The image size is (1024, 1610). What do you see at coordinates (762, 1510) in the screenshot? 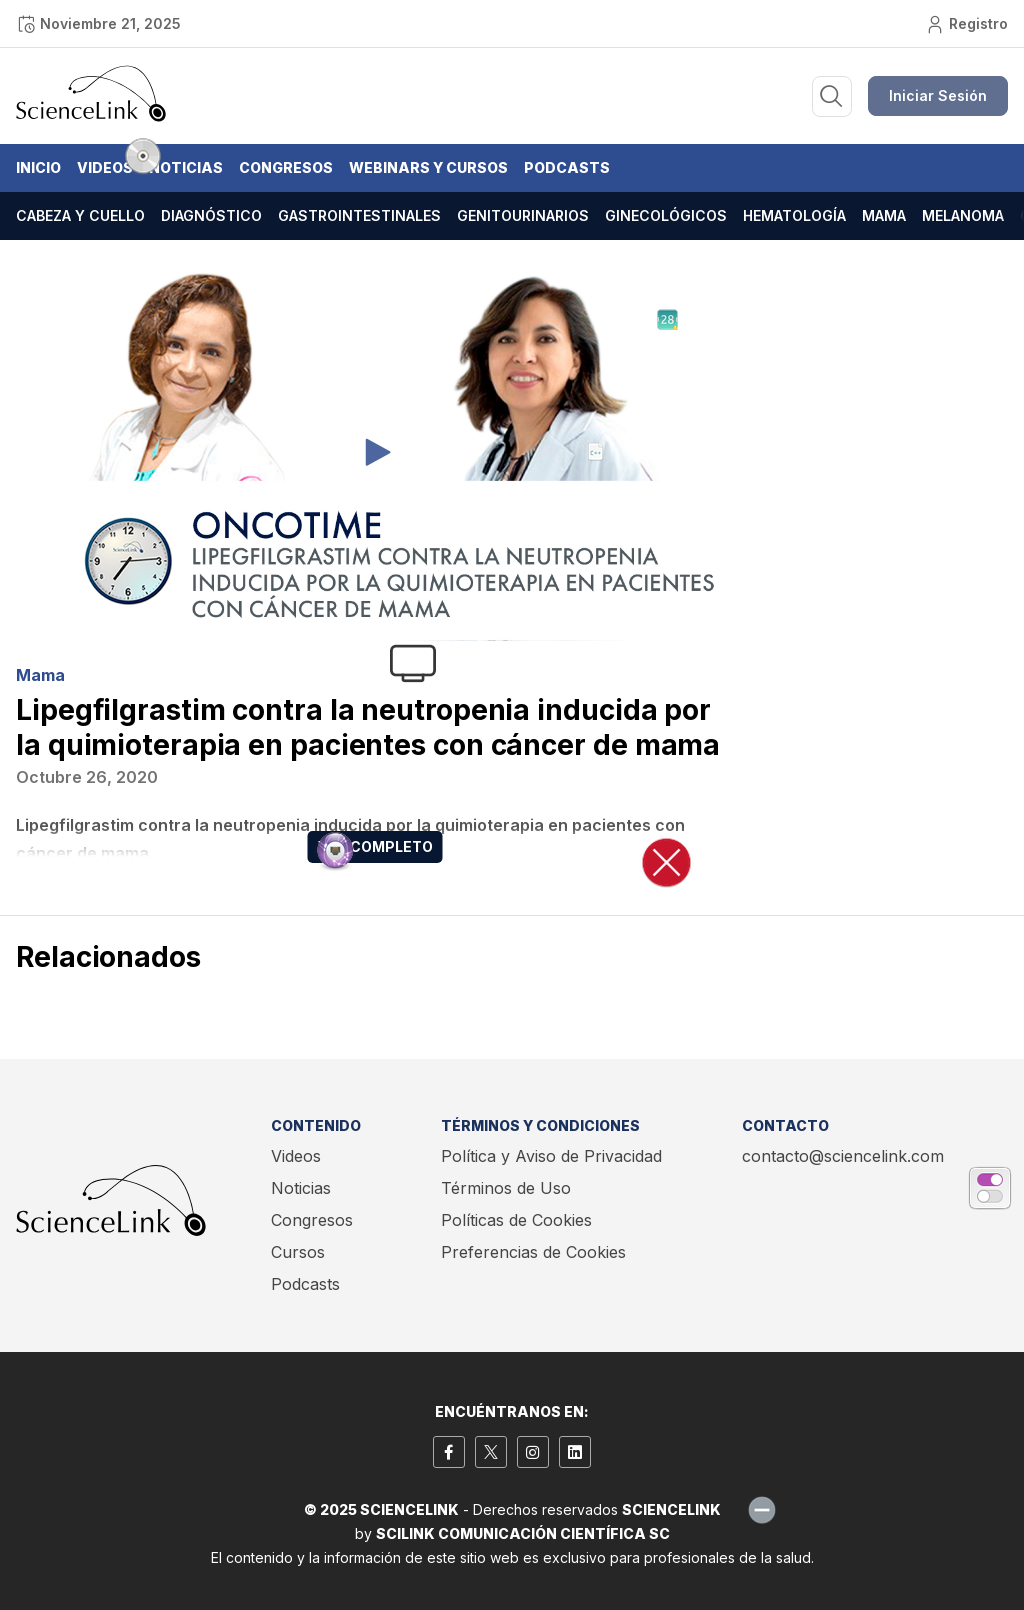
I see `indicates file excluded from dropbox selective sync` at bounding box center [762, 1510].